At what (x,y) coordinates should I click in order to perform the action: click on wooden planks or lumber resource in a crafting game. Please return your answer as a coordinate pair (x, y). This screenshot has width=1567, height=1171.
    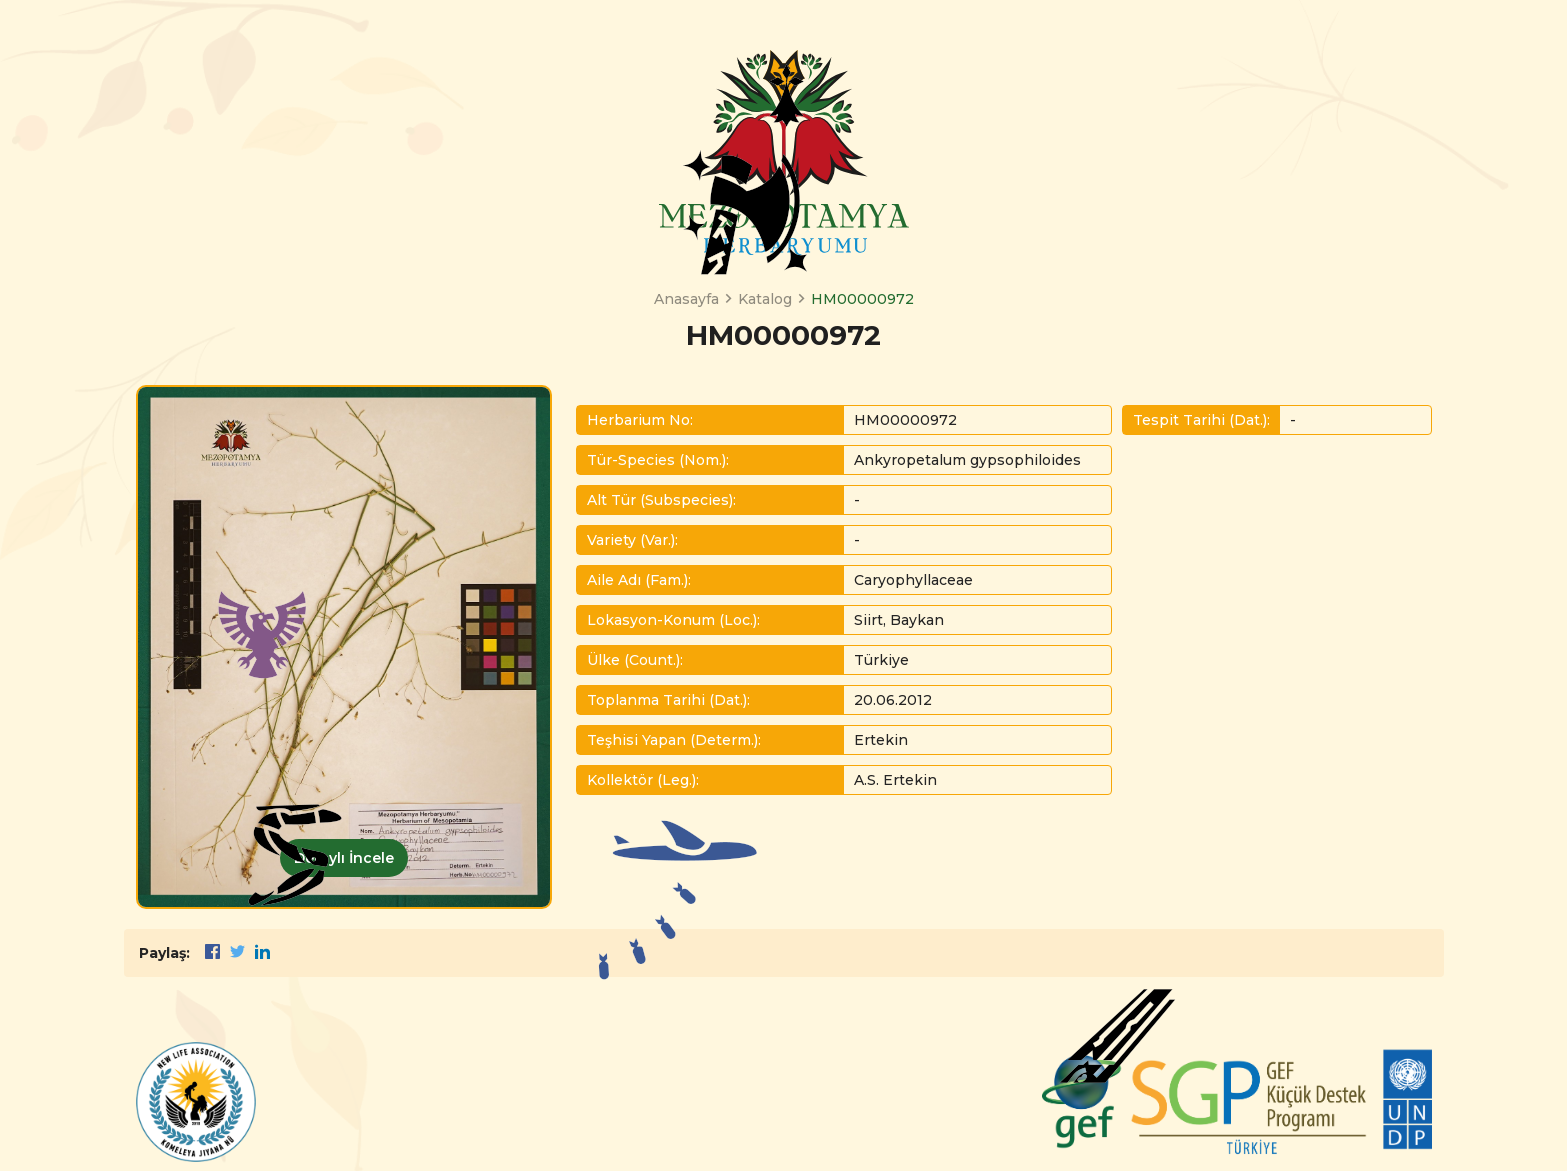
    Looking at the image, I should click on (1117, 1036).